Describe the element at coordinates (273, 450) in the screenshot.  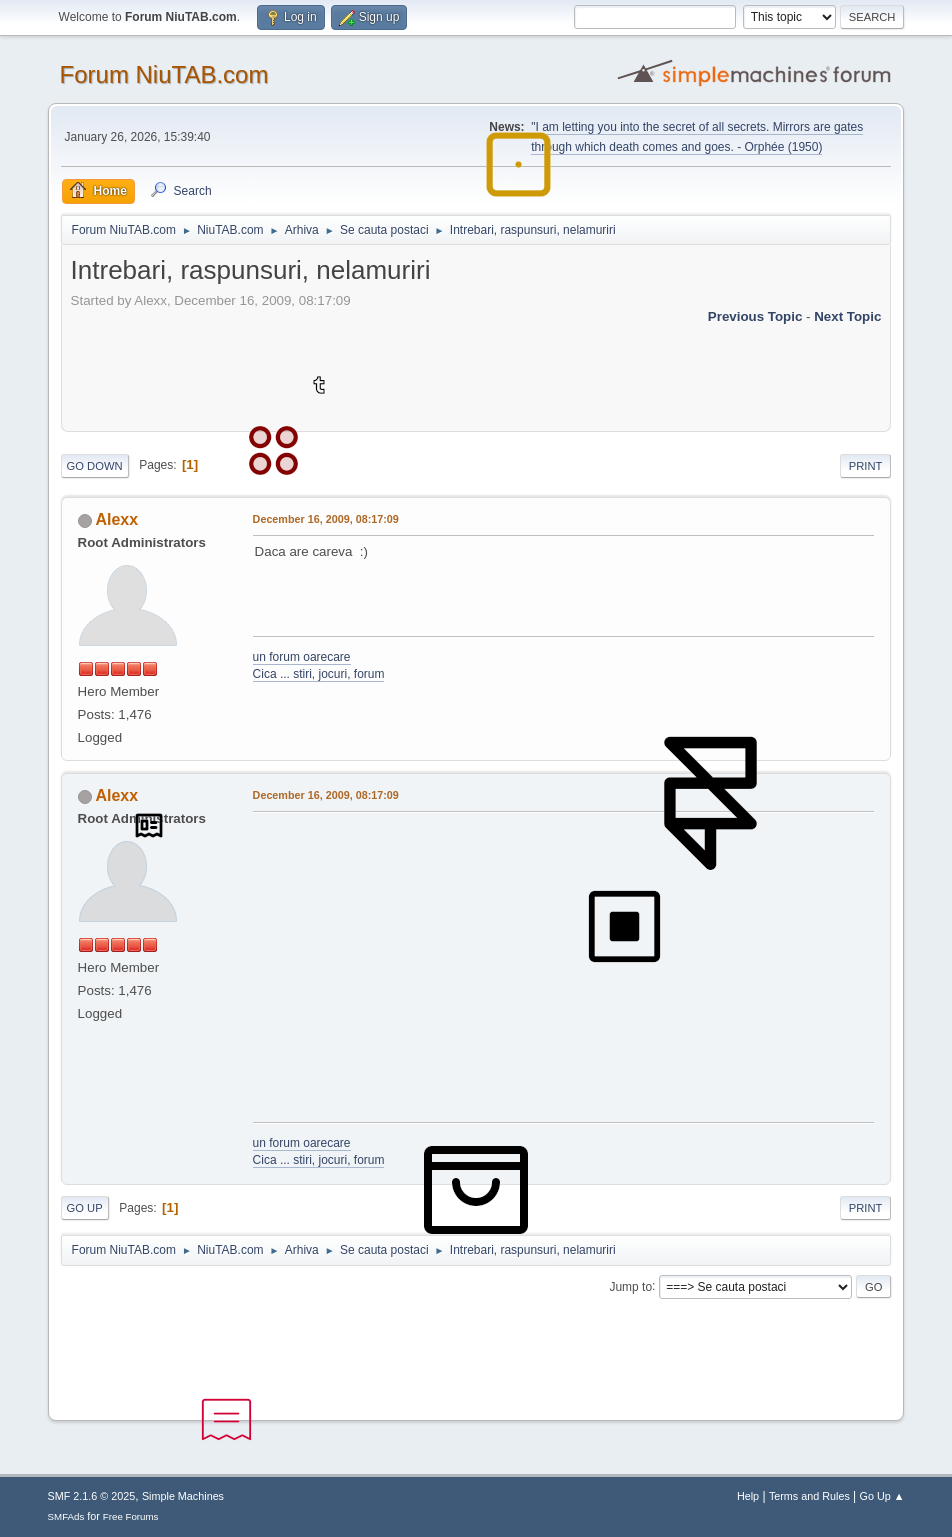
I see `open app grid or menu` at that location.